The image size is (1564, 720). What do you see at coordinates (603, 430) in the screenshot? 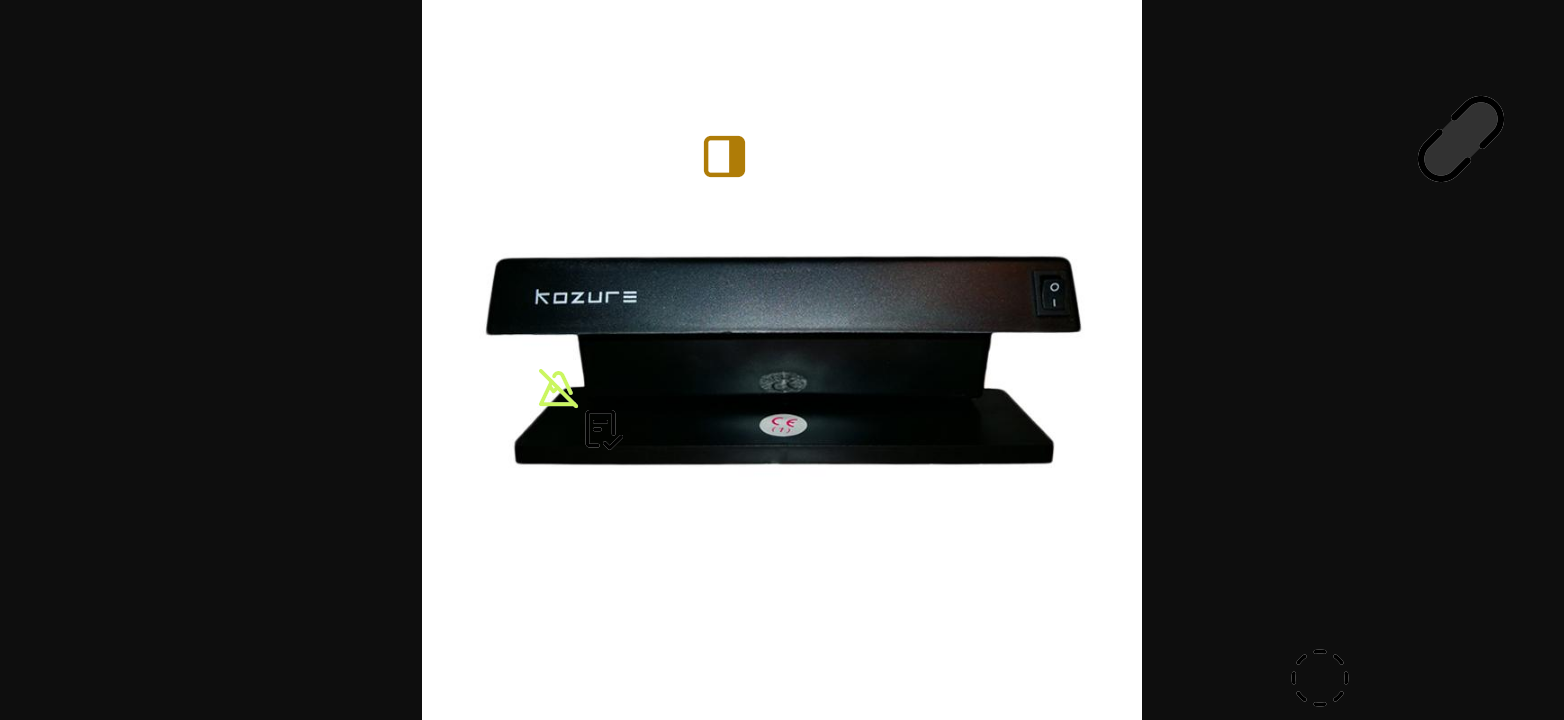
I see `view or manage a task checklist` at bounding box center [603, 430].